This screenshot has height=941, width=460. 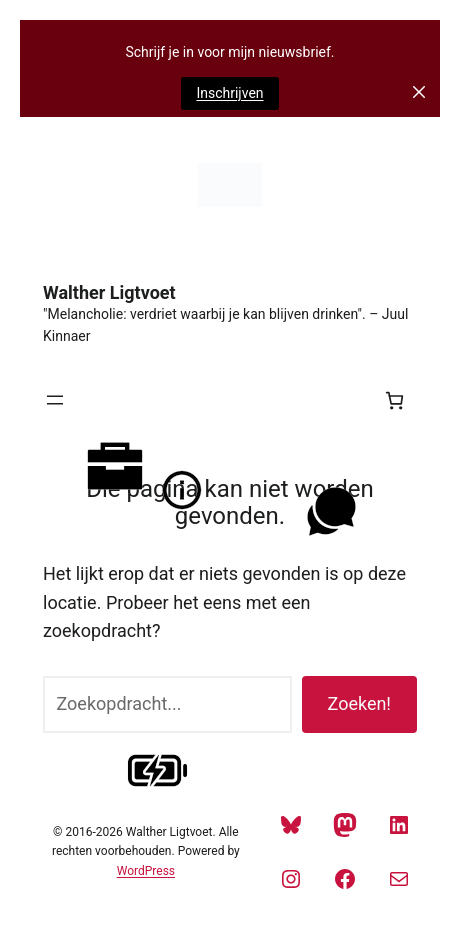 I want to click on open messaging or chat, so click(x=331, y=511).